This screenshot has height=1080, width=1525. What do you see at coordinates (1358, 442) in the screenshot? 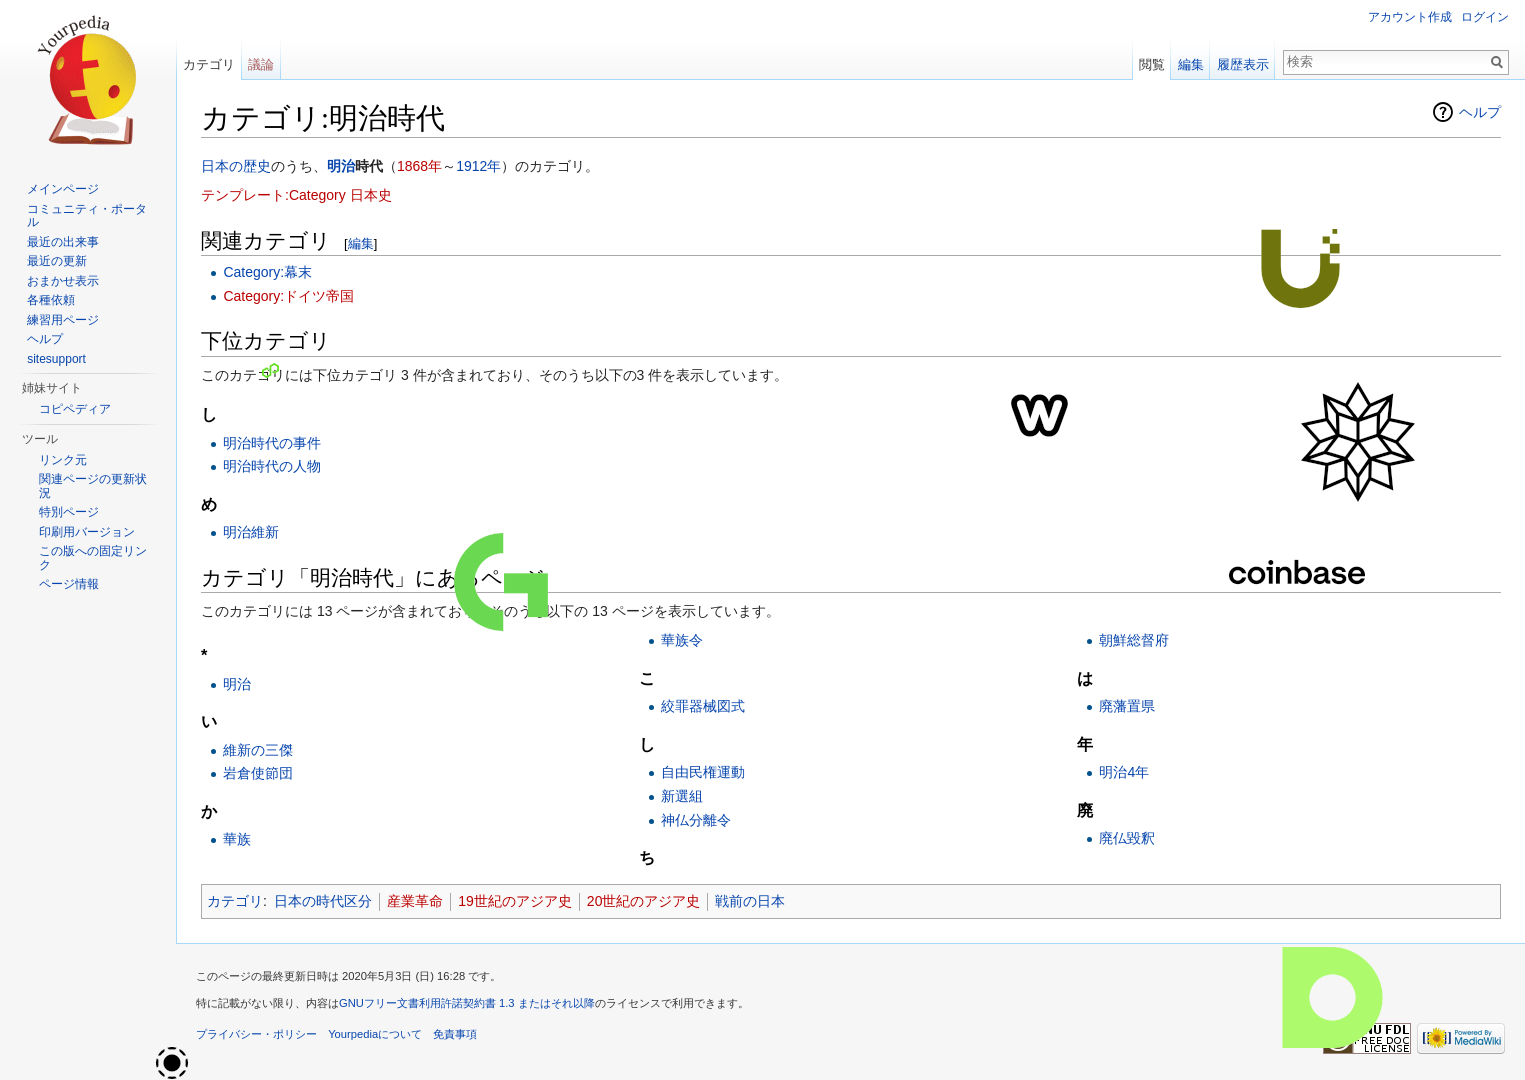
I see `open wolfram alpha` at bounding box center [1358, 442].